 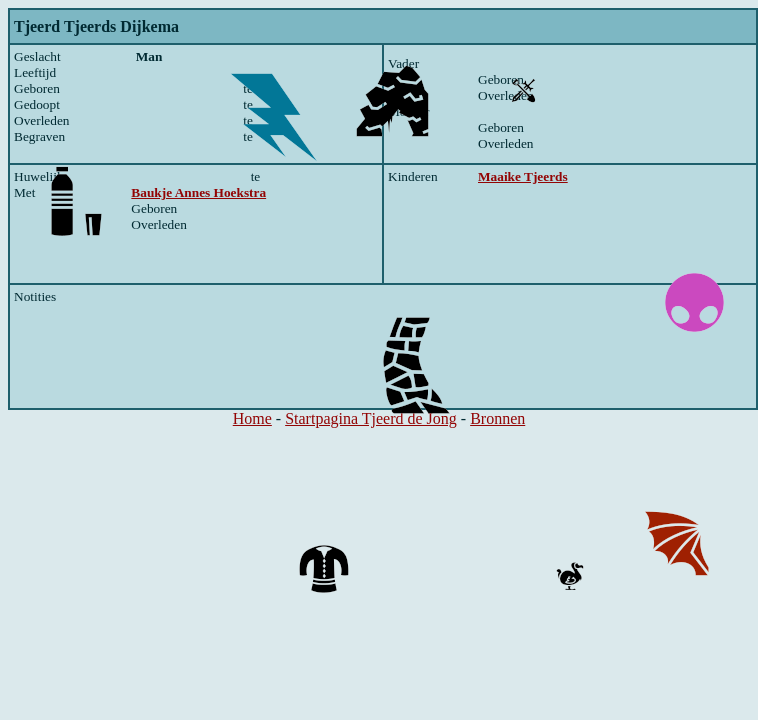 I want to click on track your daily water intake, so click(x=76, y=200).